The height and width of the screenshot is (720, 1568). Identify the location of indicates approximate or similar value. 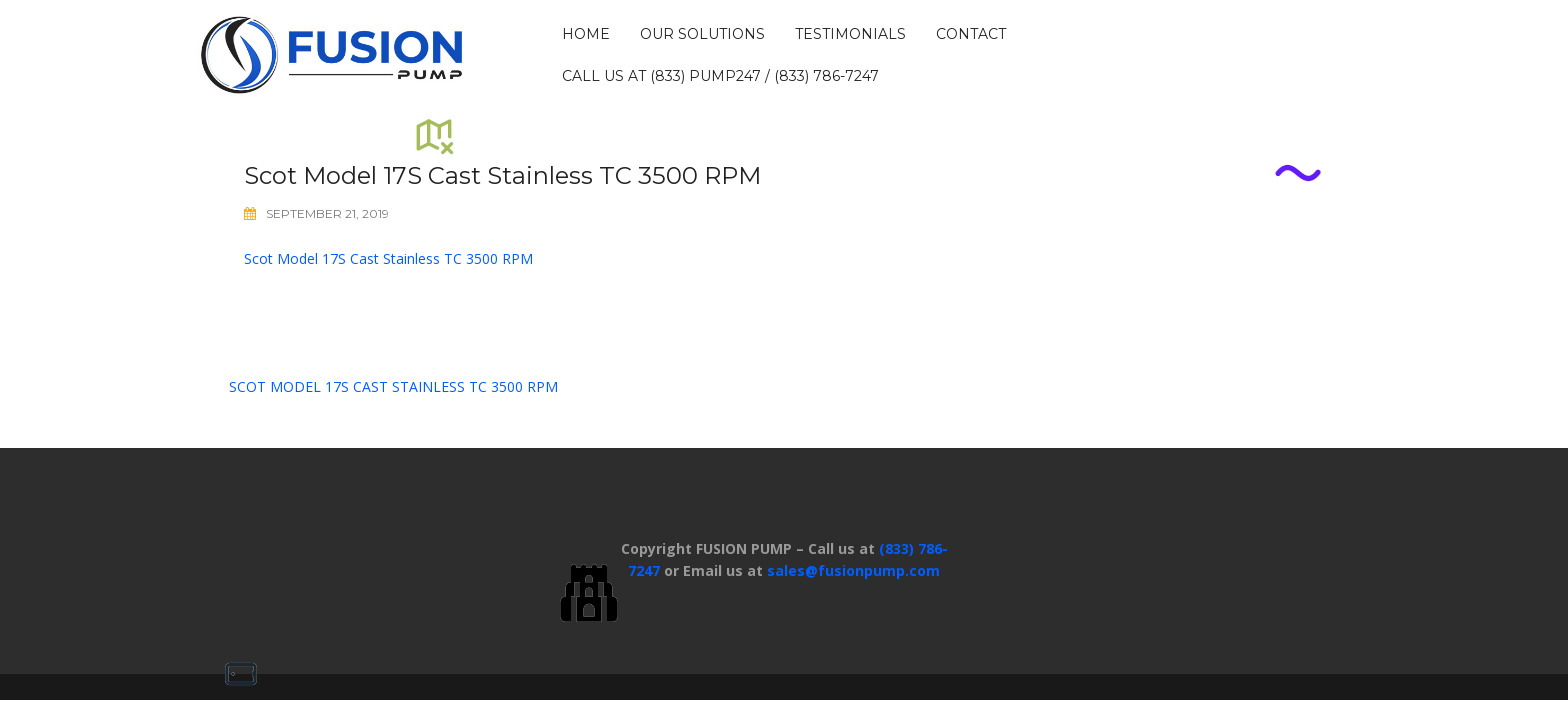
(1298, 173).